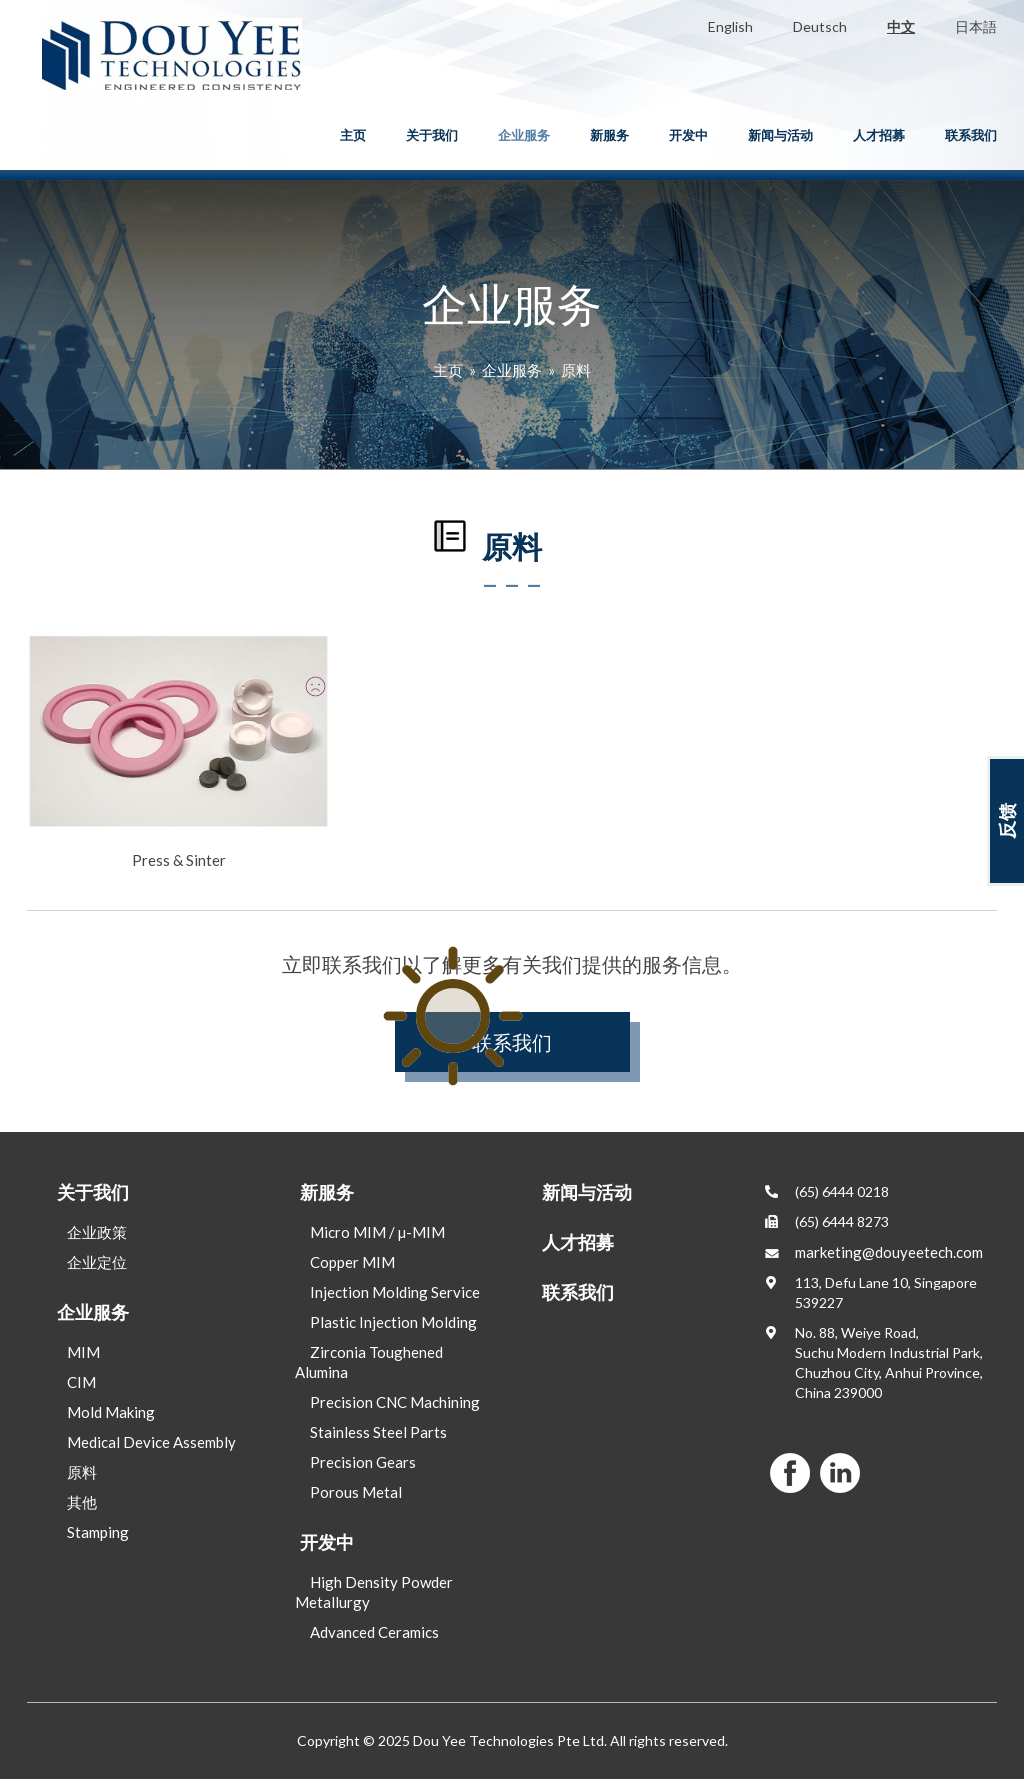 The width and height of the screenshot is (1024, 1779). I want to click on open your notebook or notes, so click(450, 536).